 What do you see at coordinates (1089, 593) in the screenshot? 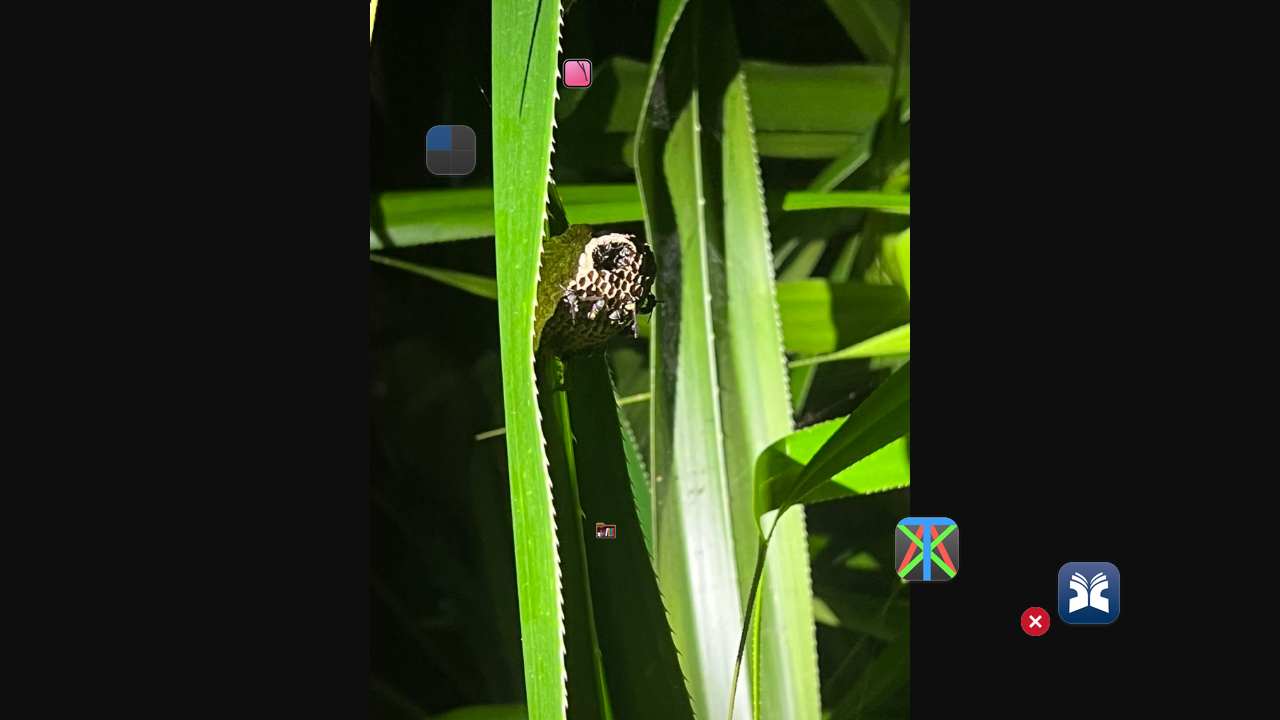
I see `open JabRef reference manager` at bounding box center [1089, 593].